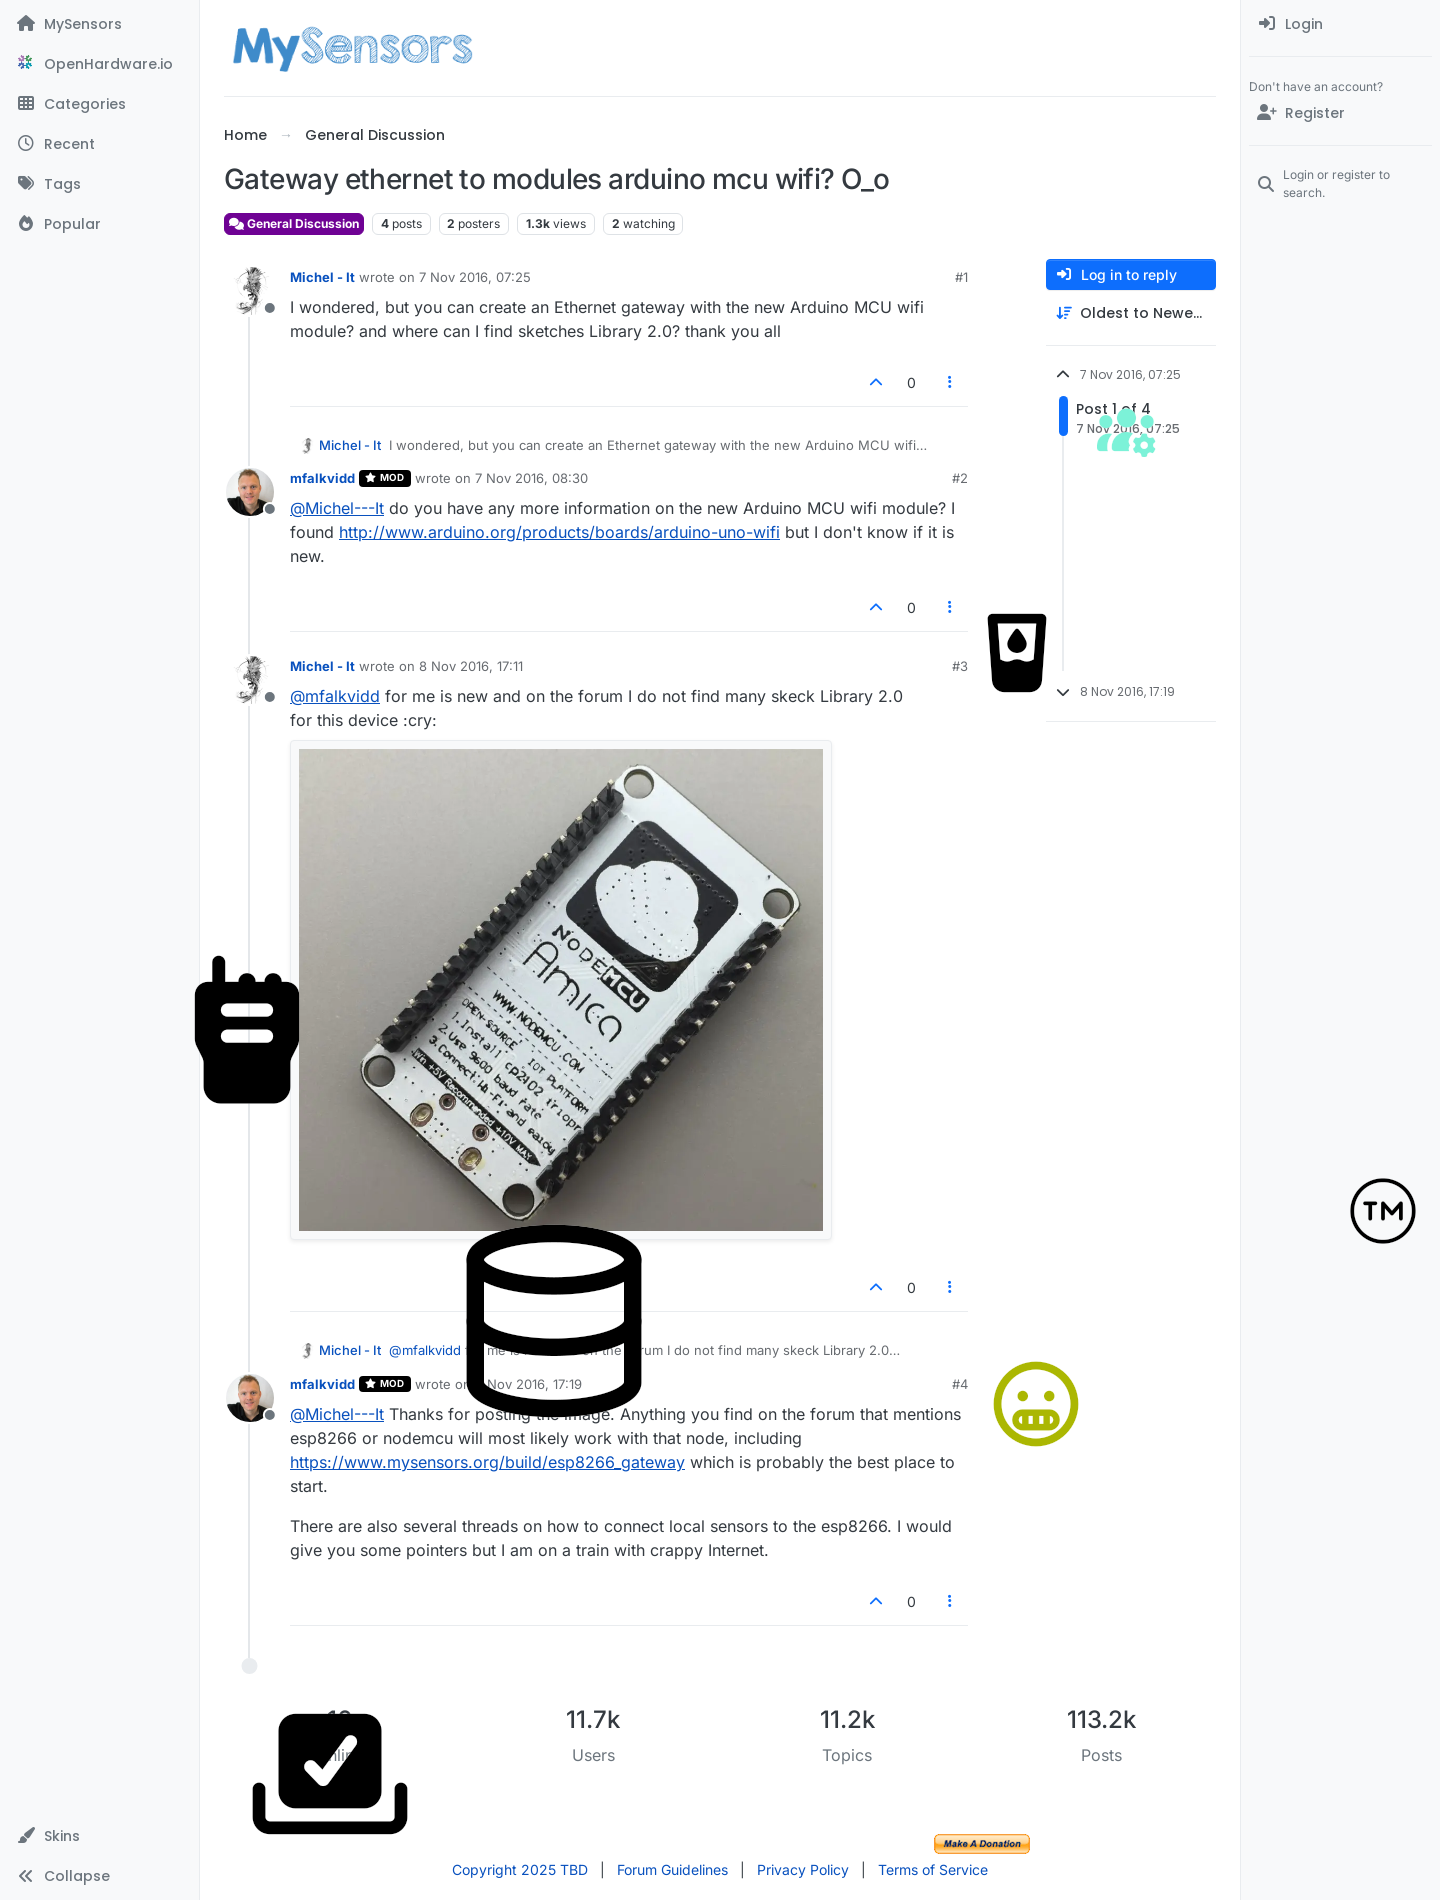 Image resolution: width=1440 pixels, height=1900 pixels. Describe the element at coordinates (1036, 1404) in the screenshot. I see `indicates an awkward or uncomfortable situation` at that location.